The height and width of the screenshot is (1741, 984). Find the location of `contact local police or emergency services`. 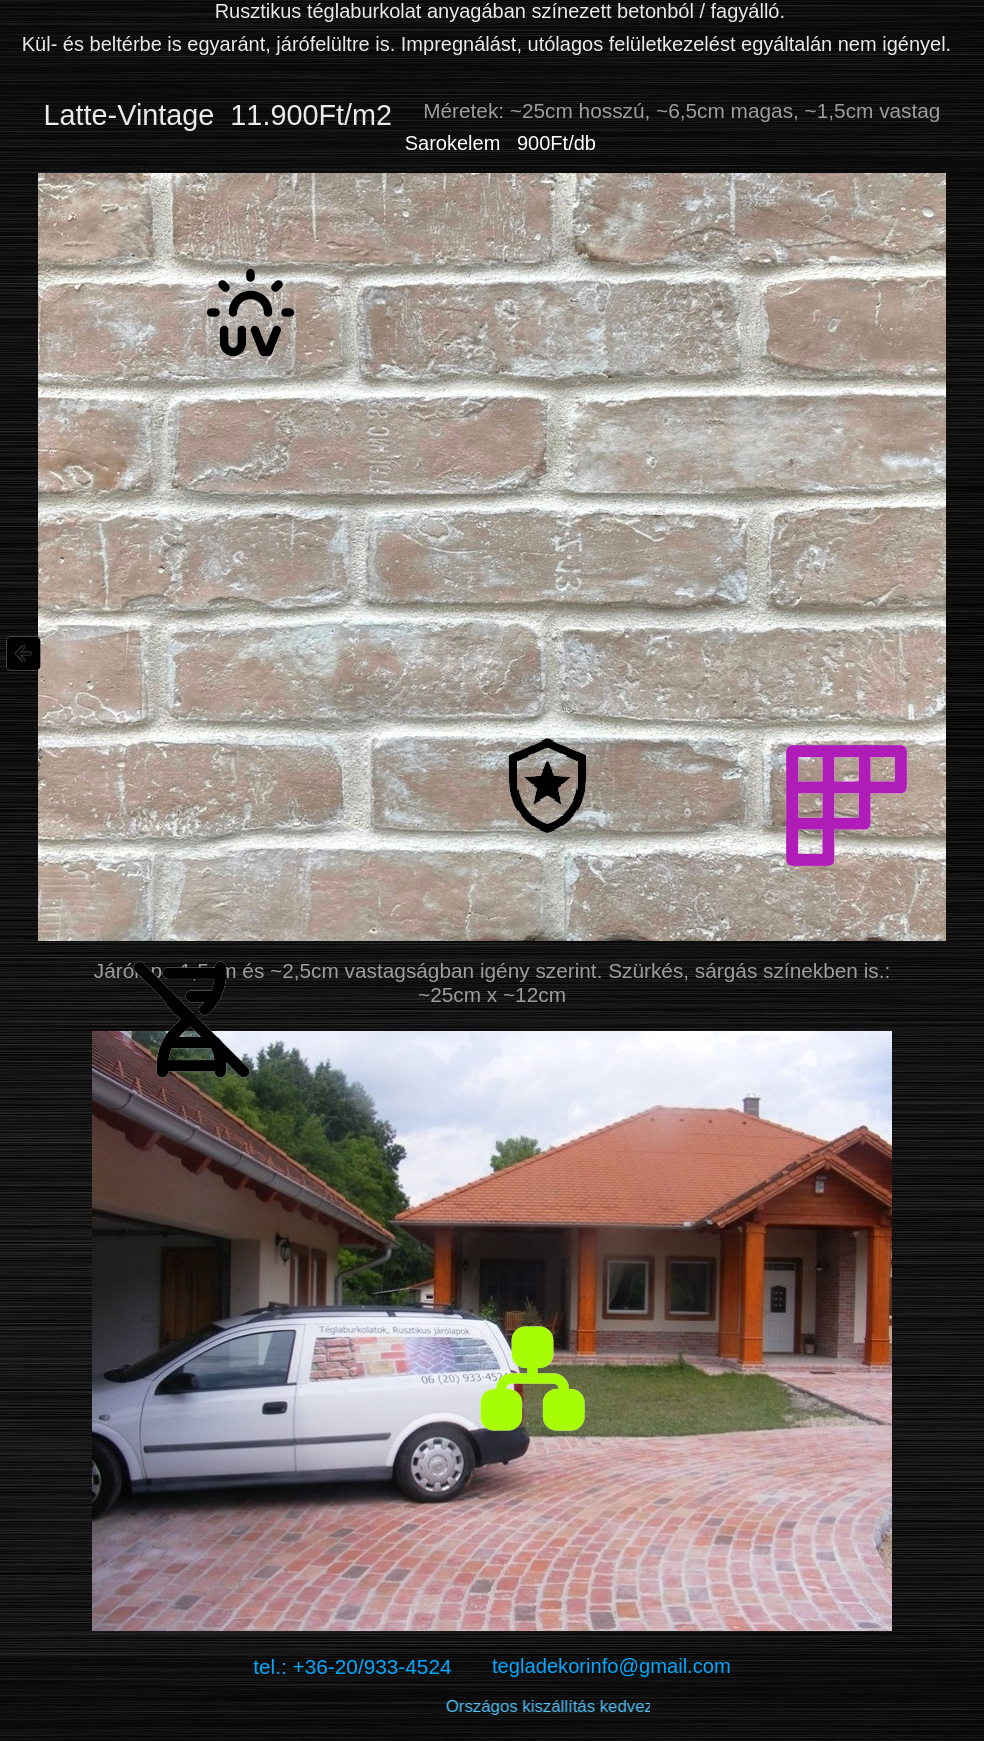

contact local police or emergency services is located at coordinates (547, 785).